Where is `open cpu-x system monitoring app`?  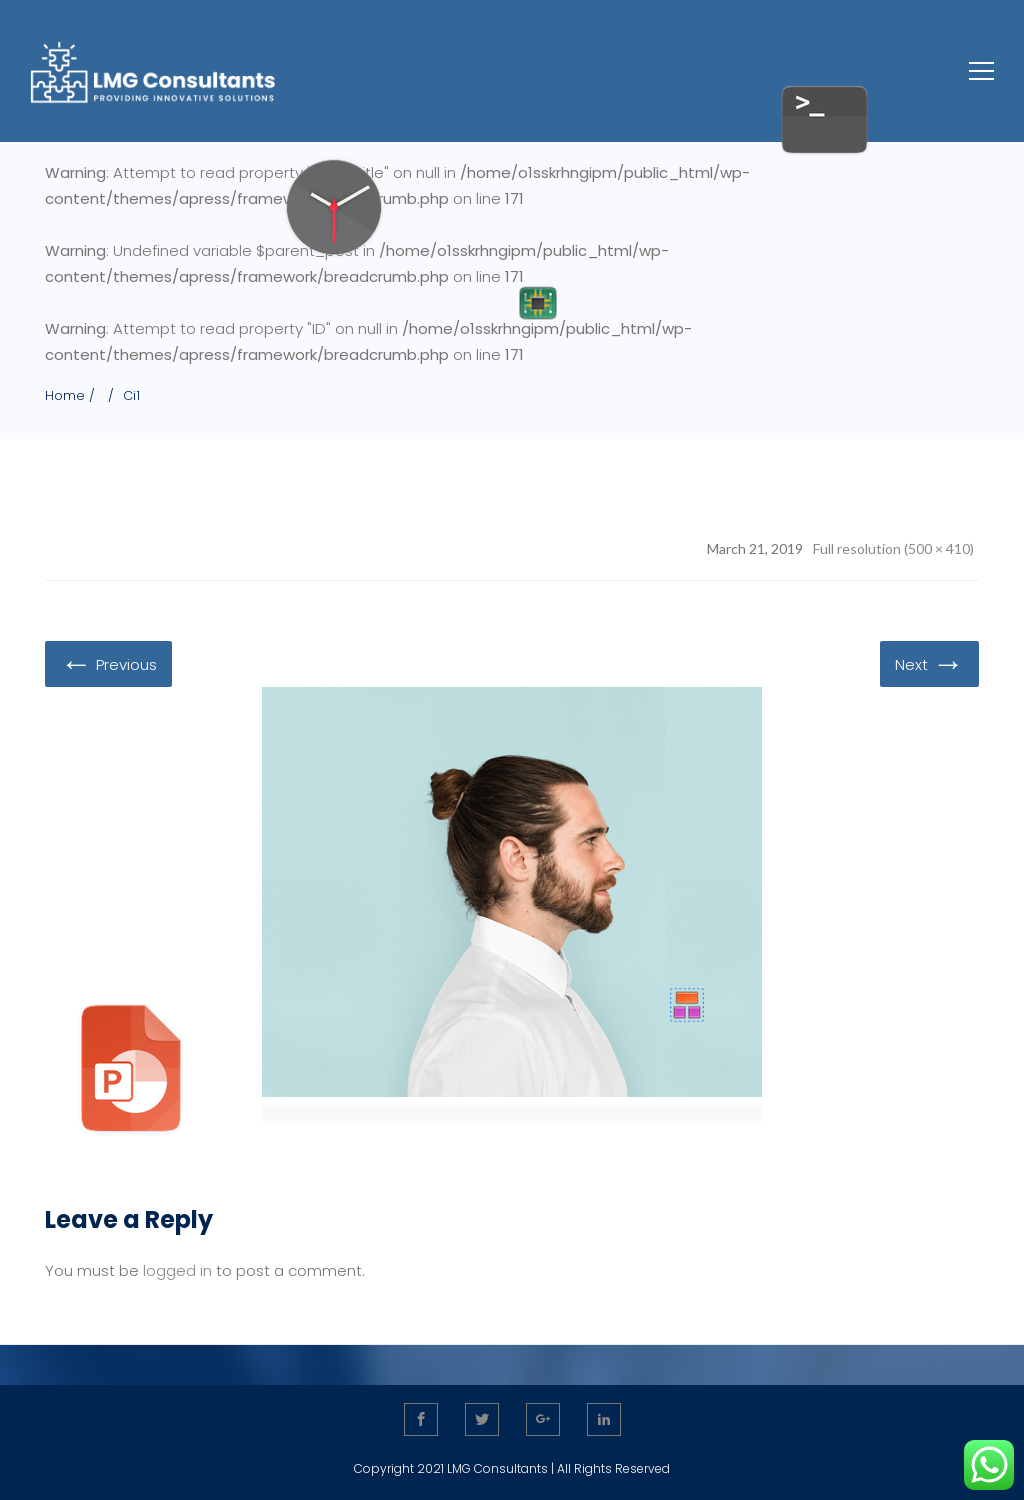
open cpu-x system monitoring app is located at coordinates (538, 303).